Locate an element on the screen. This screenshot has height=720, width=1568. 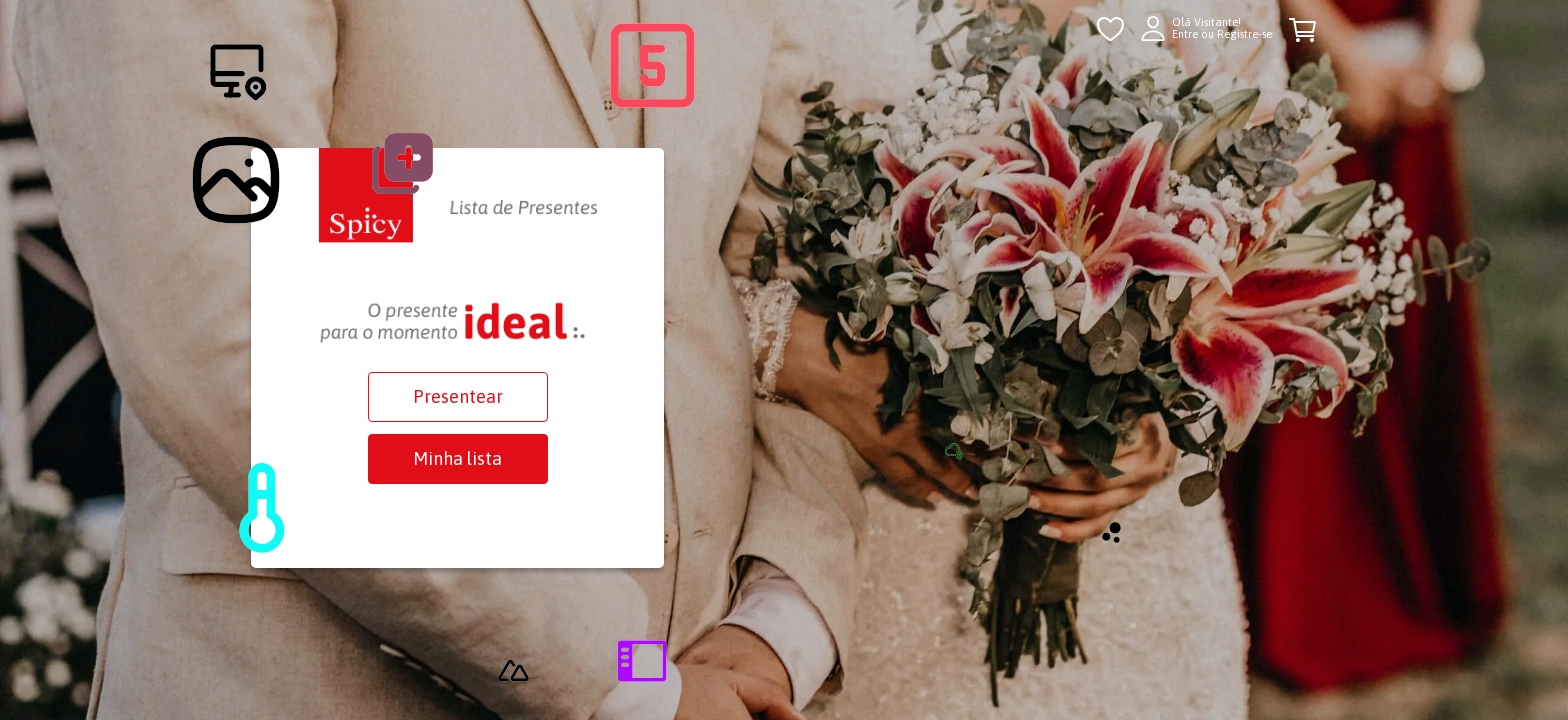
access cloud-based bitcoin wallet is located at coordinates (954, 450).